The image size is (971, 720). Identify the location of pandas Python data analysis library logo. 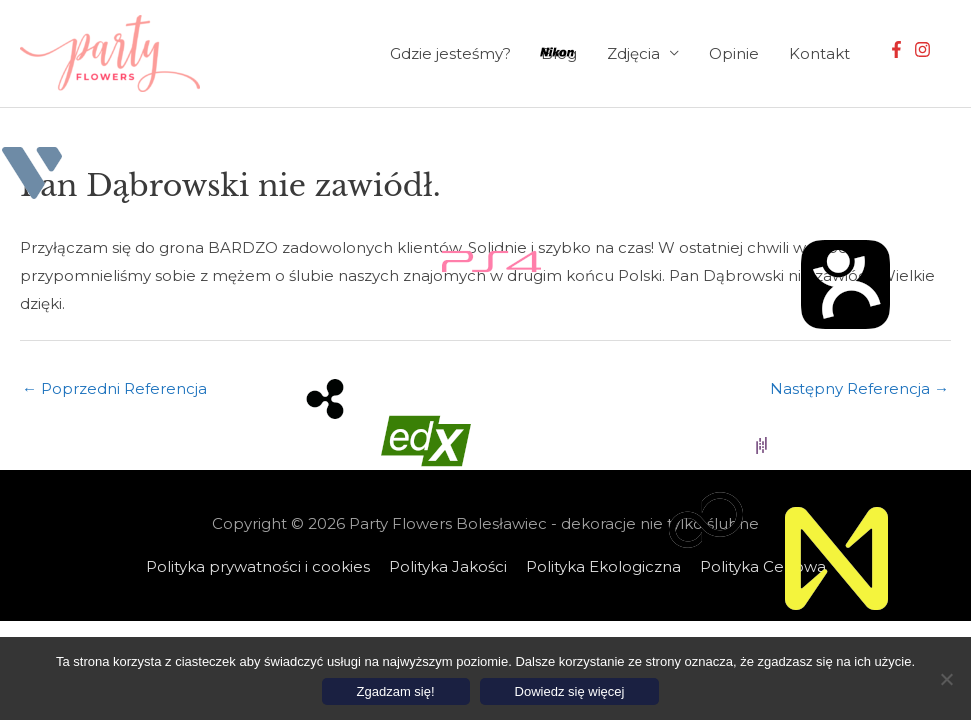
(761, 445).